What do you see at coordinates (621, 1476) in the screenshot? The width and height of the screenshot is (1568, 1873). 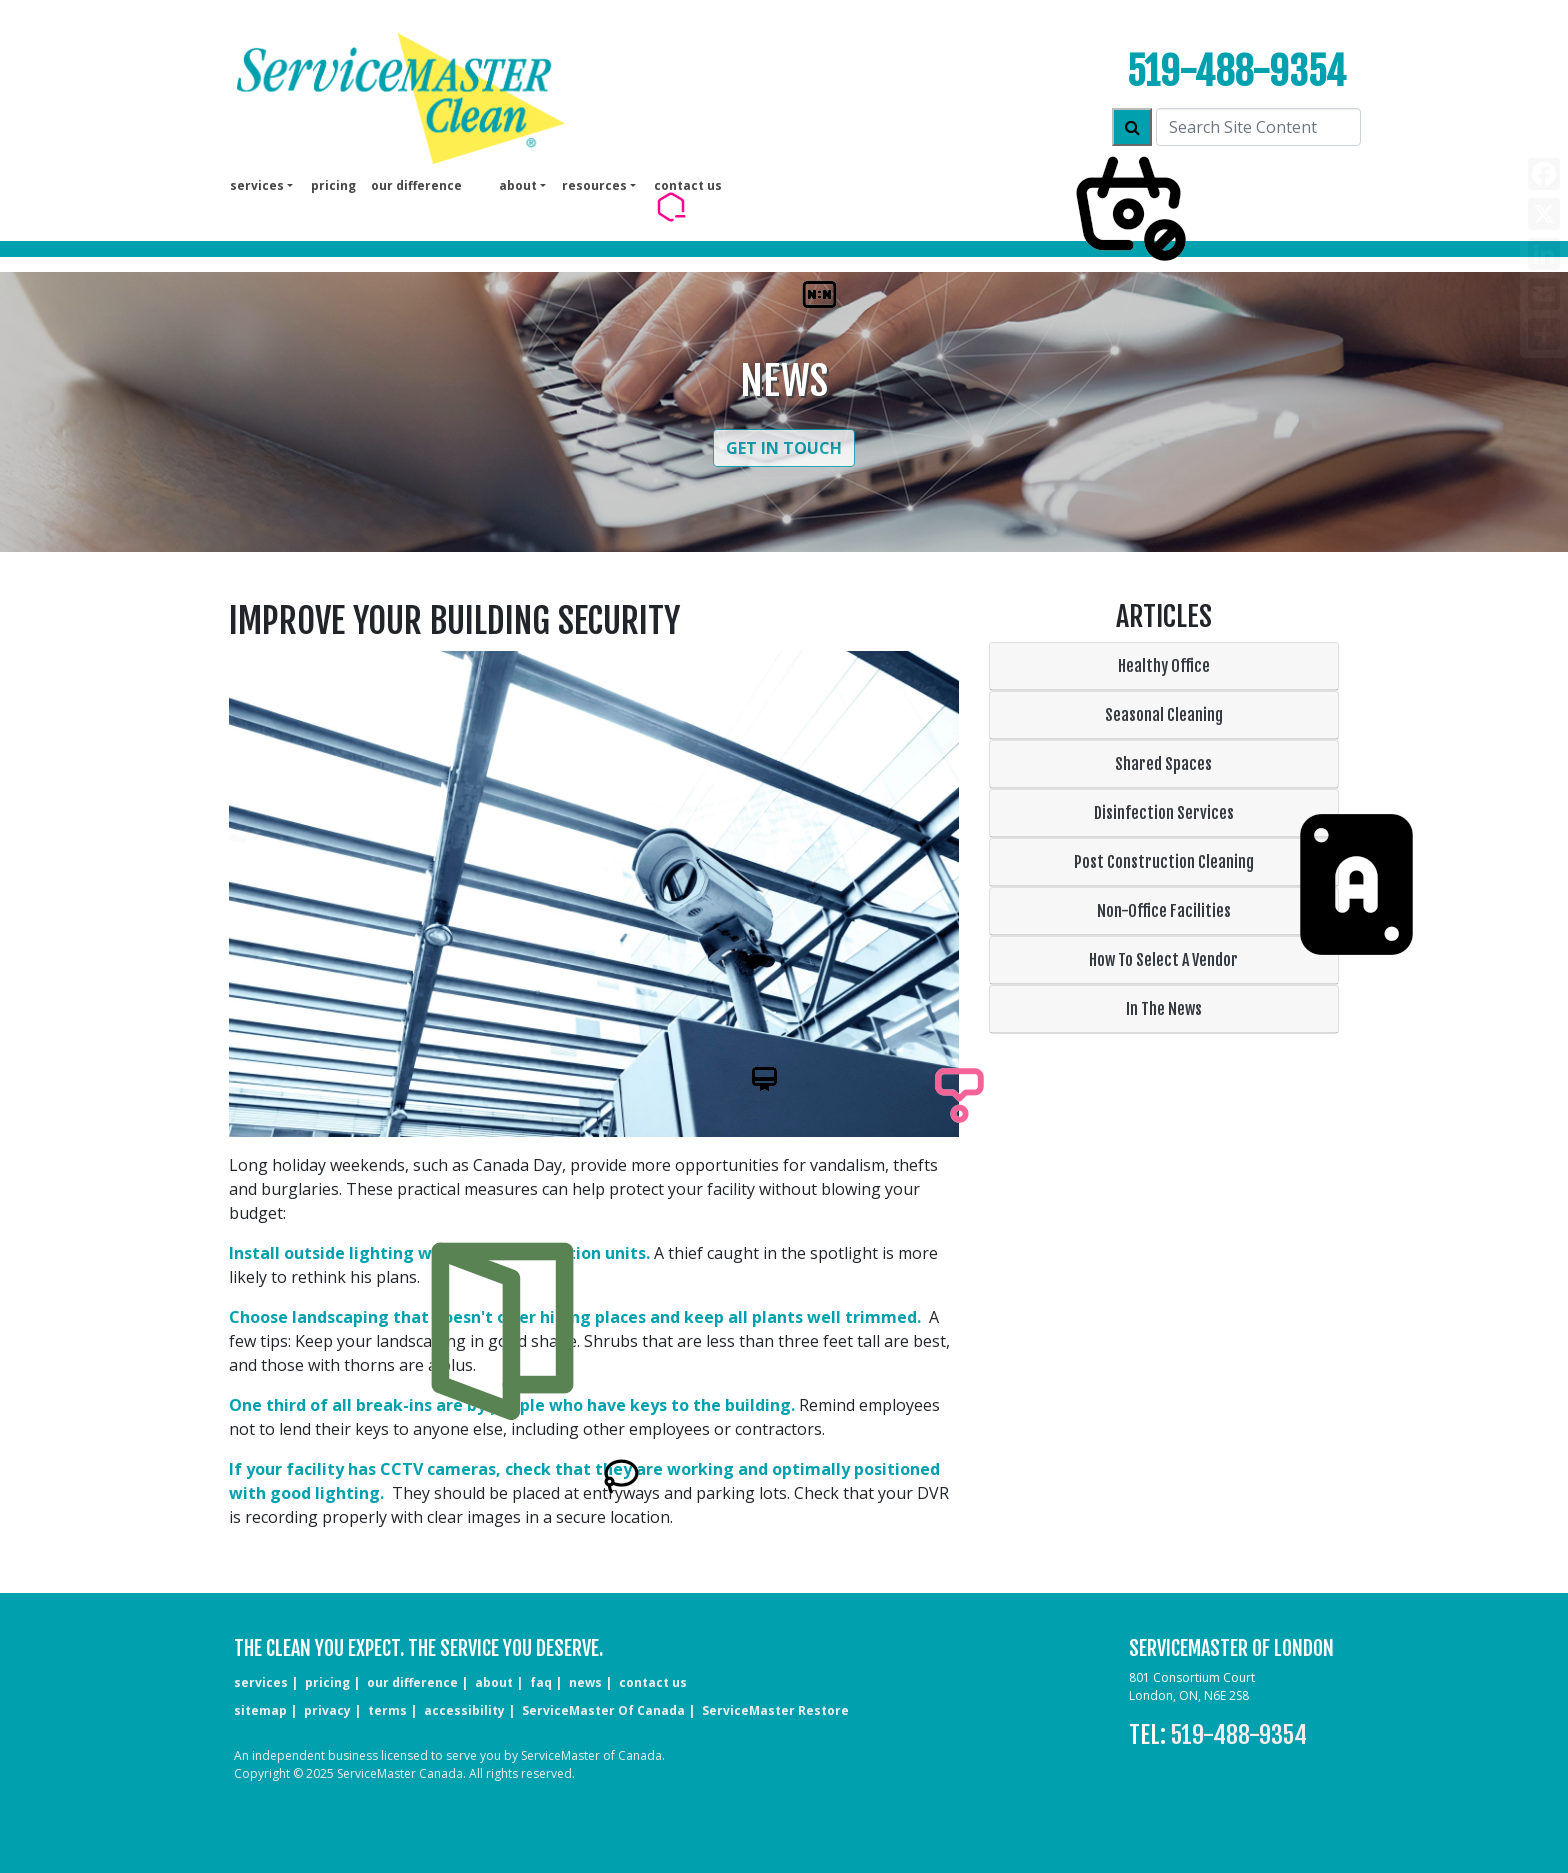 I see `select an irregular or freeform area` at bounding box center [621, 1476].